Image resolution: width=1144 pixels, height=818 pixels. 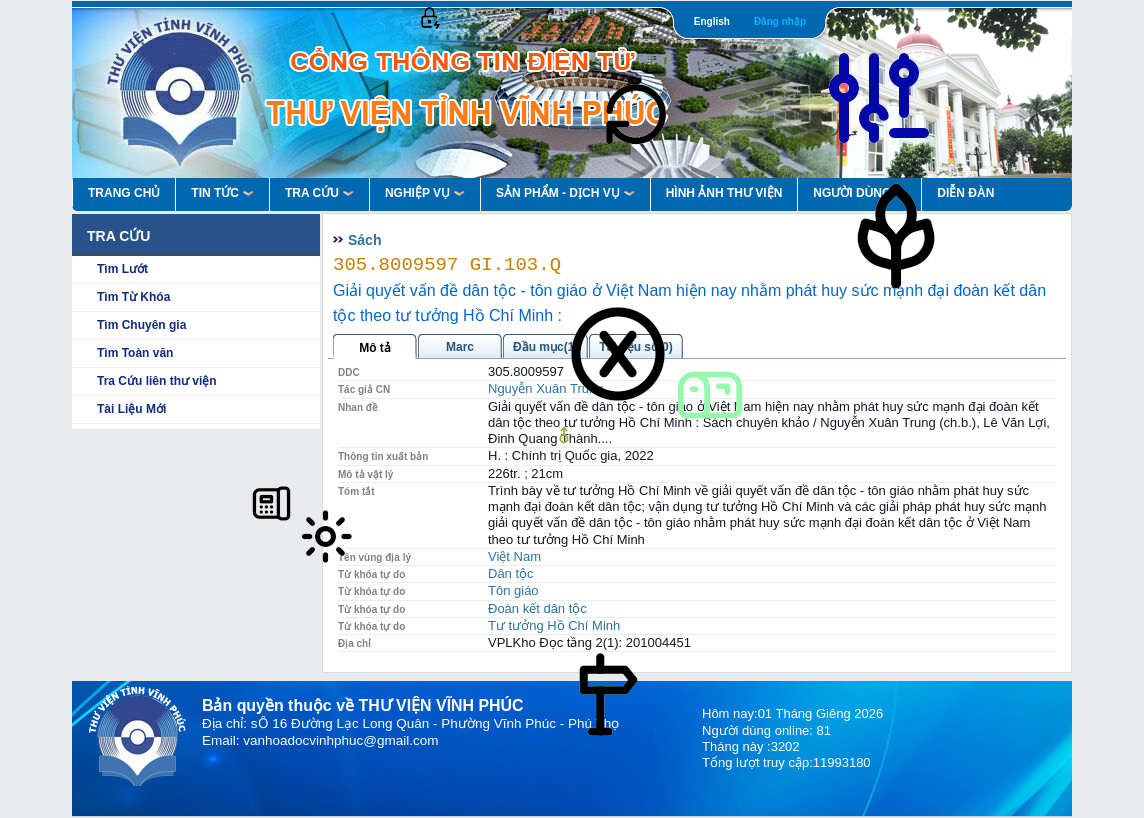 I want to click on xbox x button indicator, so click(x=618, y=354).